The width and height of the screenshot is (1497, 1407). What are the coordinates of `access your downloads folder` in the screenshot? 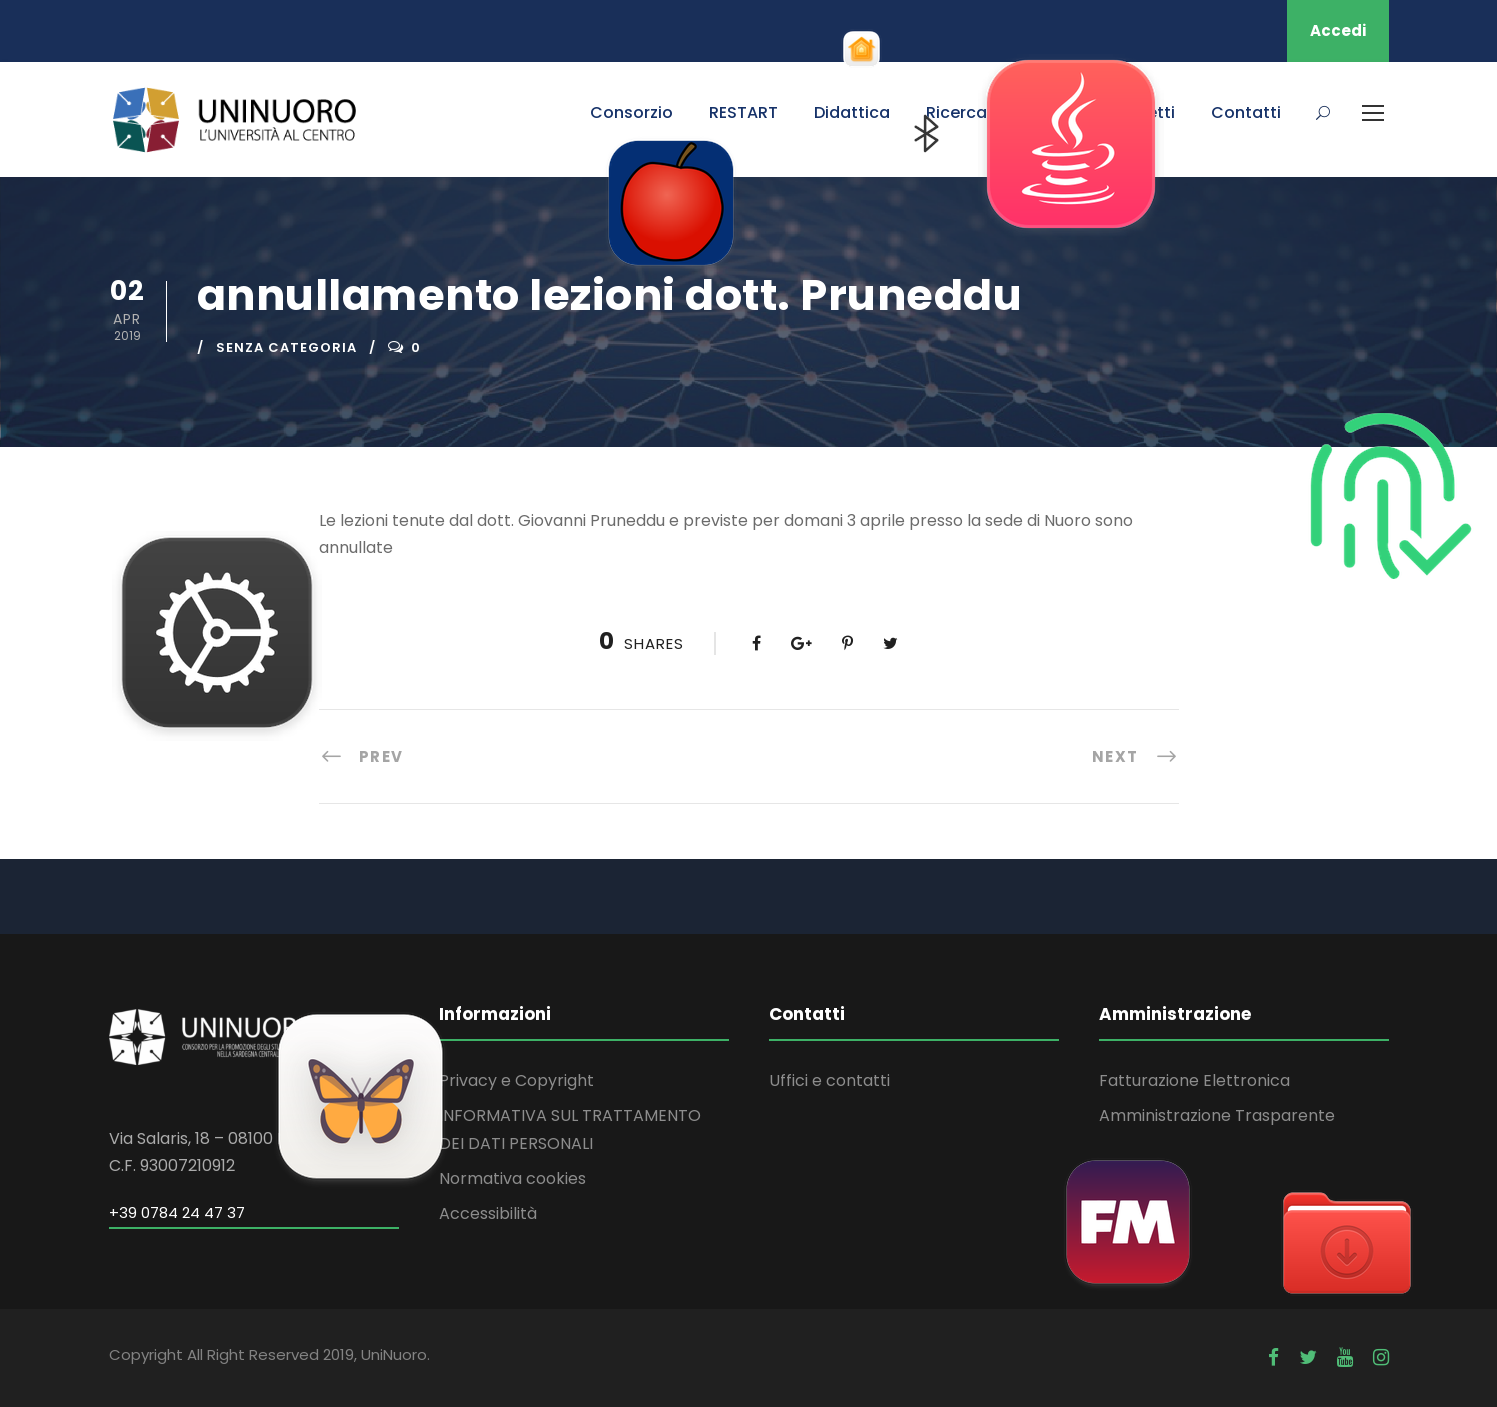 It's located at (1347, 1243).